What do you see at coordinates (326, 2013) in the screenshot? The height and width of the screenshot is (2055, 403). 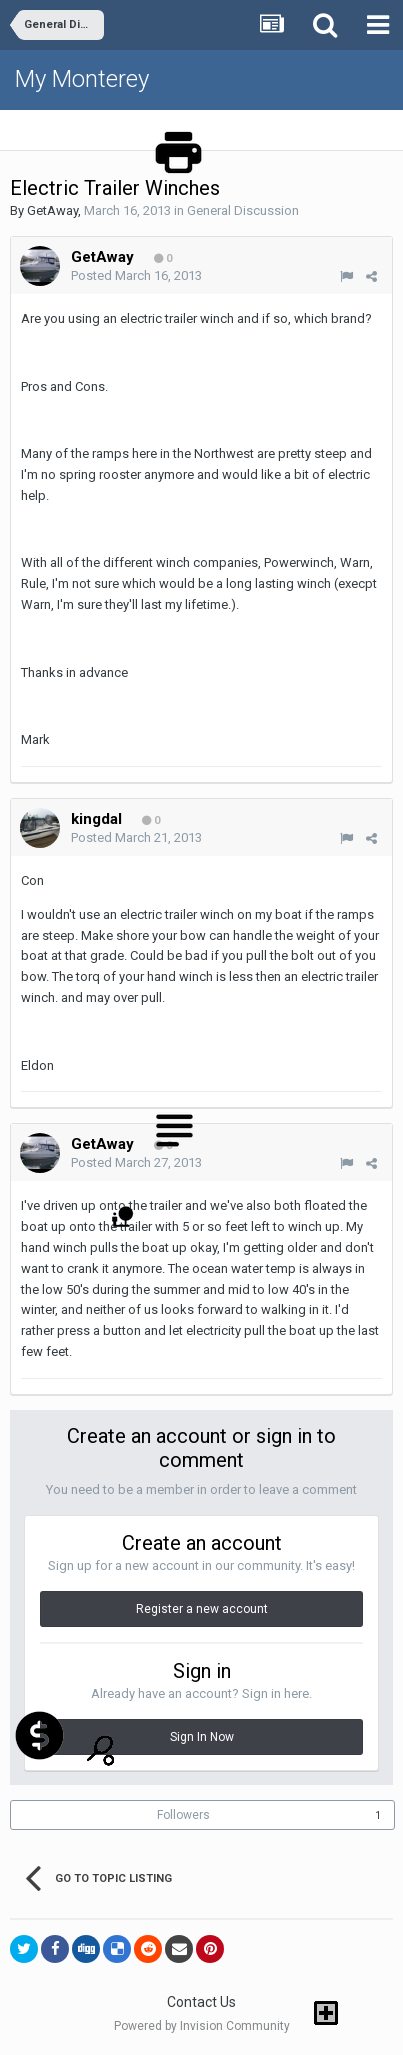 I see `find nearby hospitals or medical facilities` at bounding box center [326, 2013].